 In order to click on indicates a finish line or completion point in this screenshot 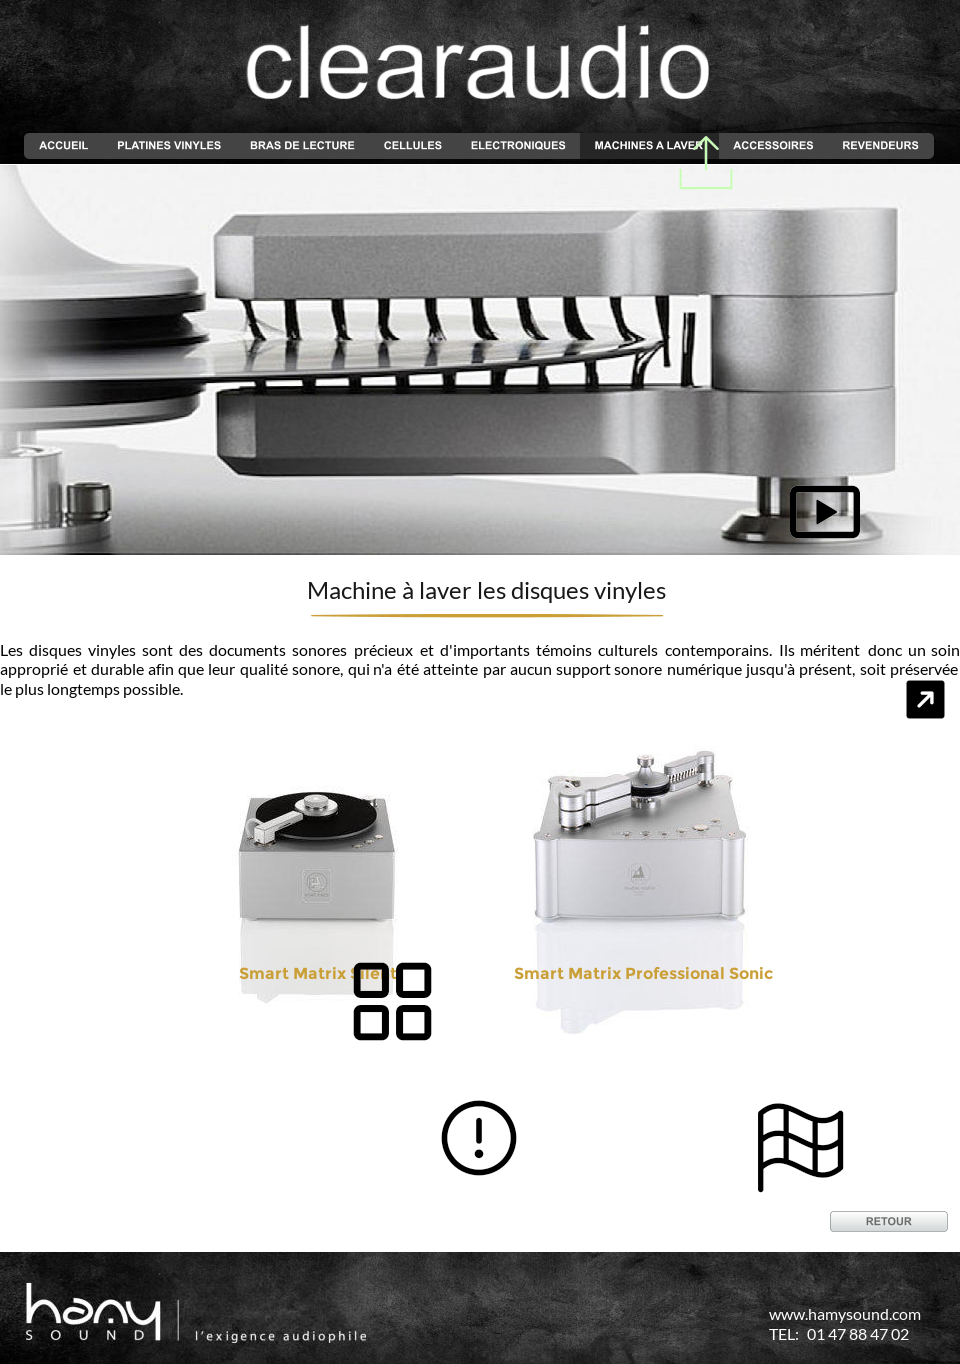, I will do `click(797, 1146)`.